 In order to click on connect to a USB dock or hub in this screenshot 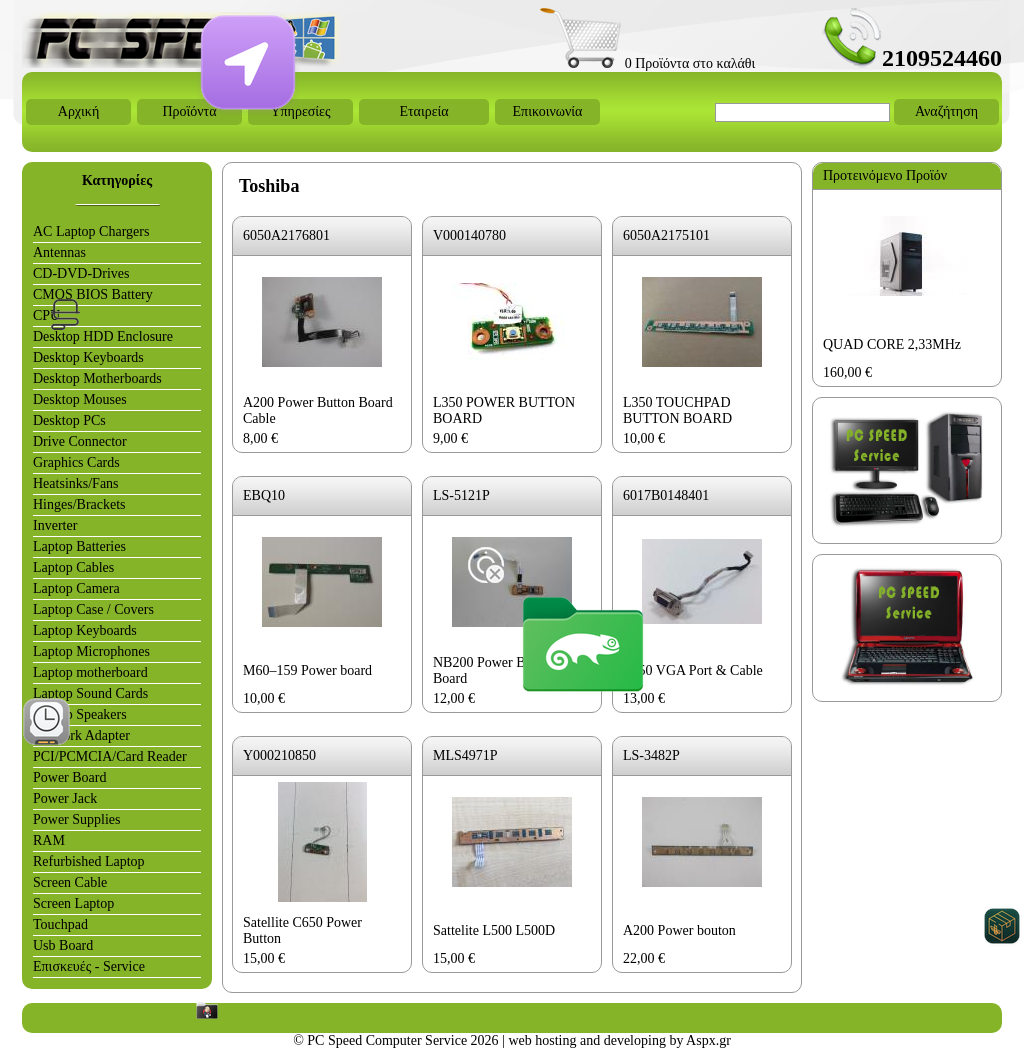, I will do `click(65, 313)`.